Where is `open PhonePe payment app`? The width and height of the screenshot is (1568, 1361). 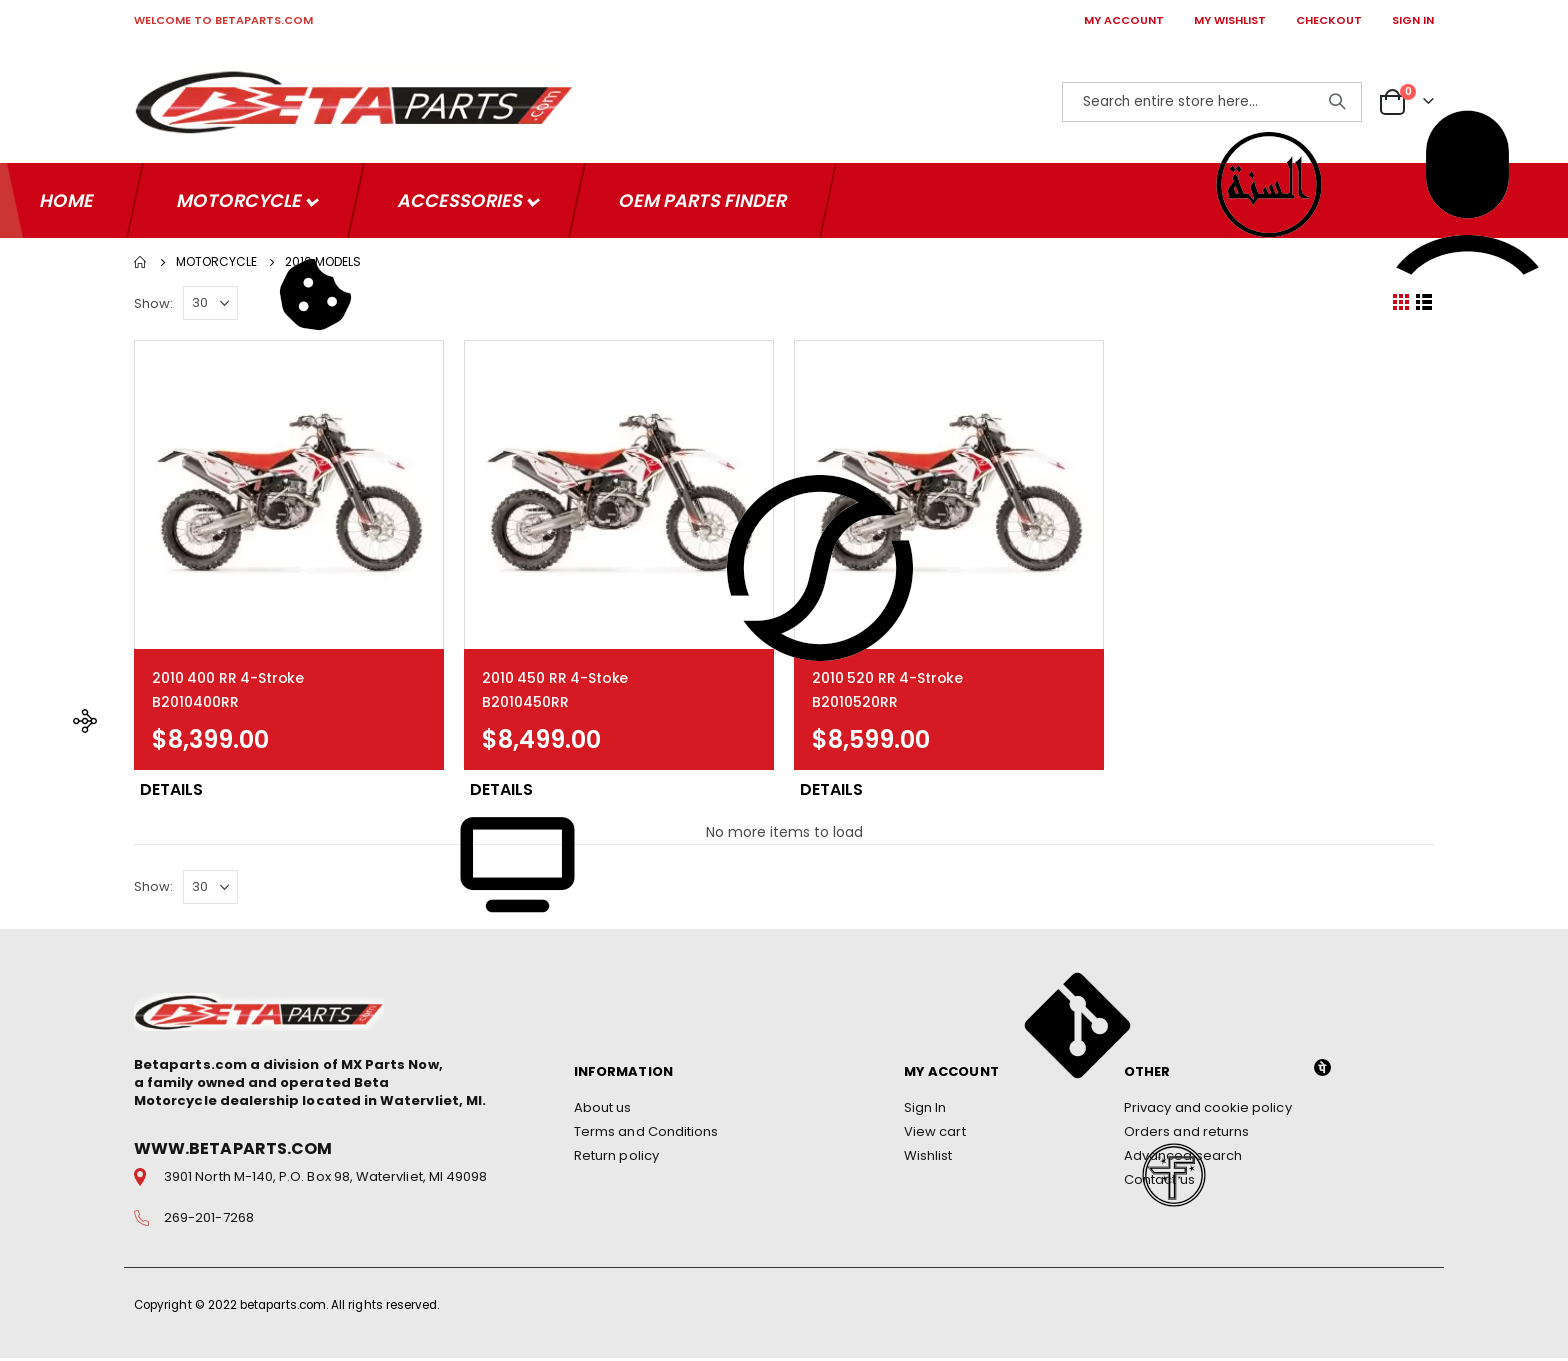
open PhonePe payment app is located at coordinates (1322, 1067).